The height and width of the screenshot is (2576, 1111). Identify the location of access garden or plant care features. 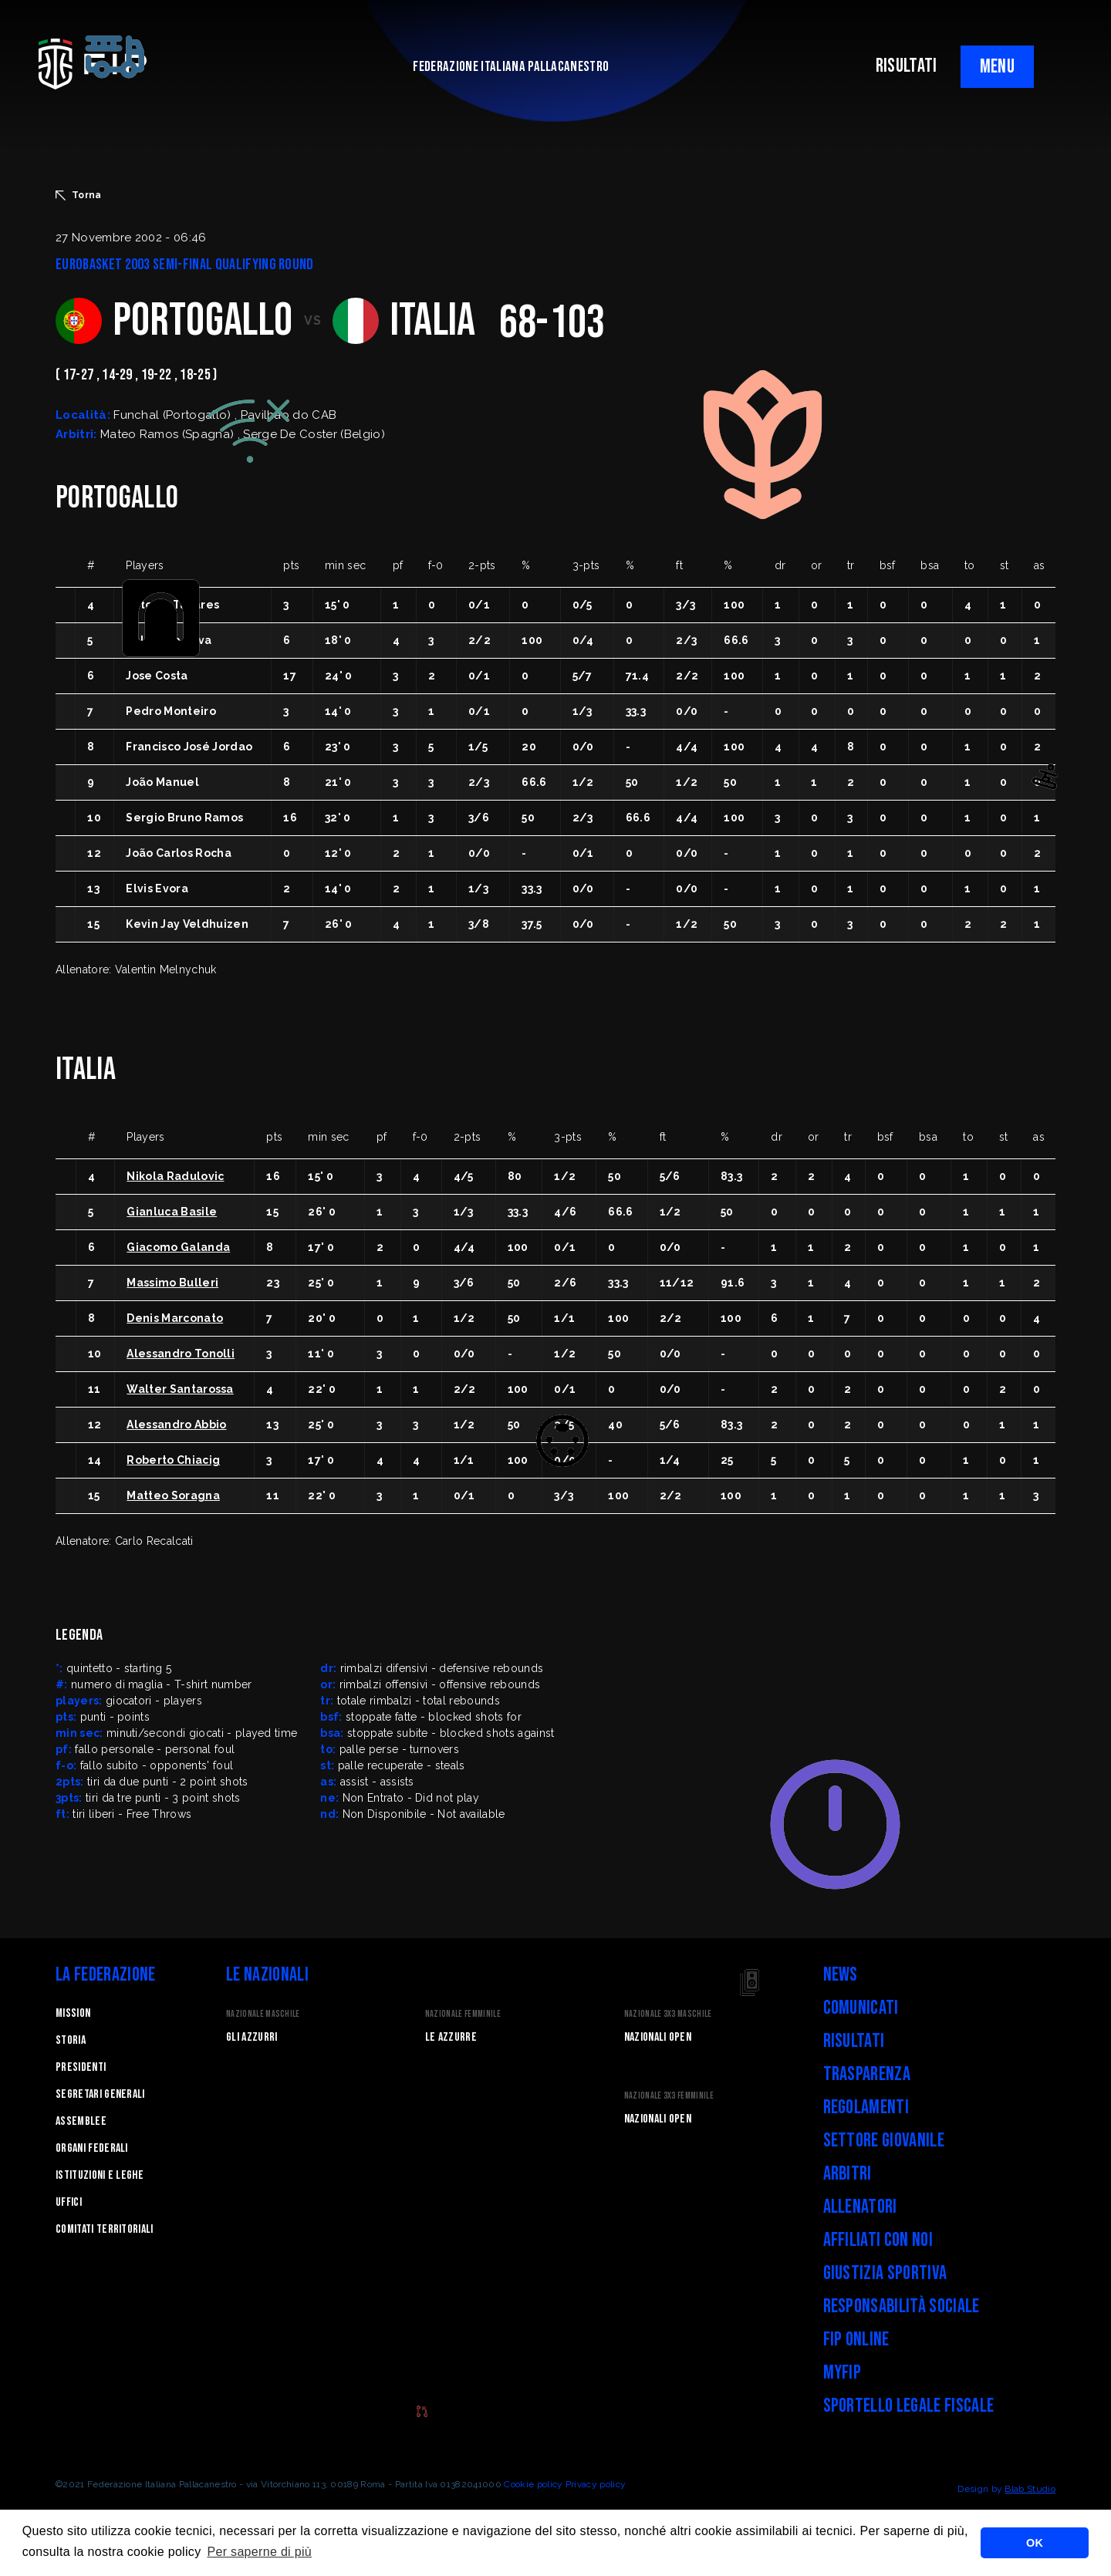
(762, 444).